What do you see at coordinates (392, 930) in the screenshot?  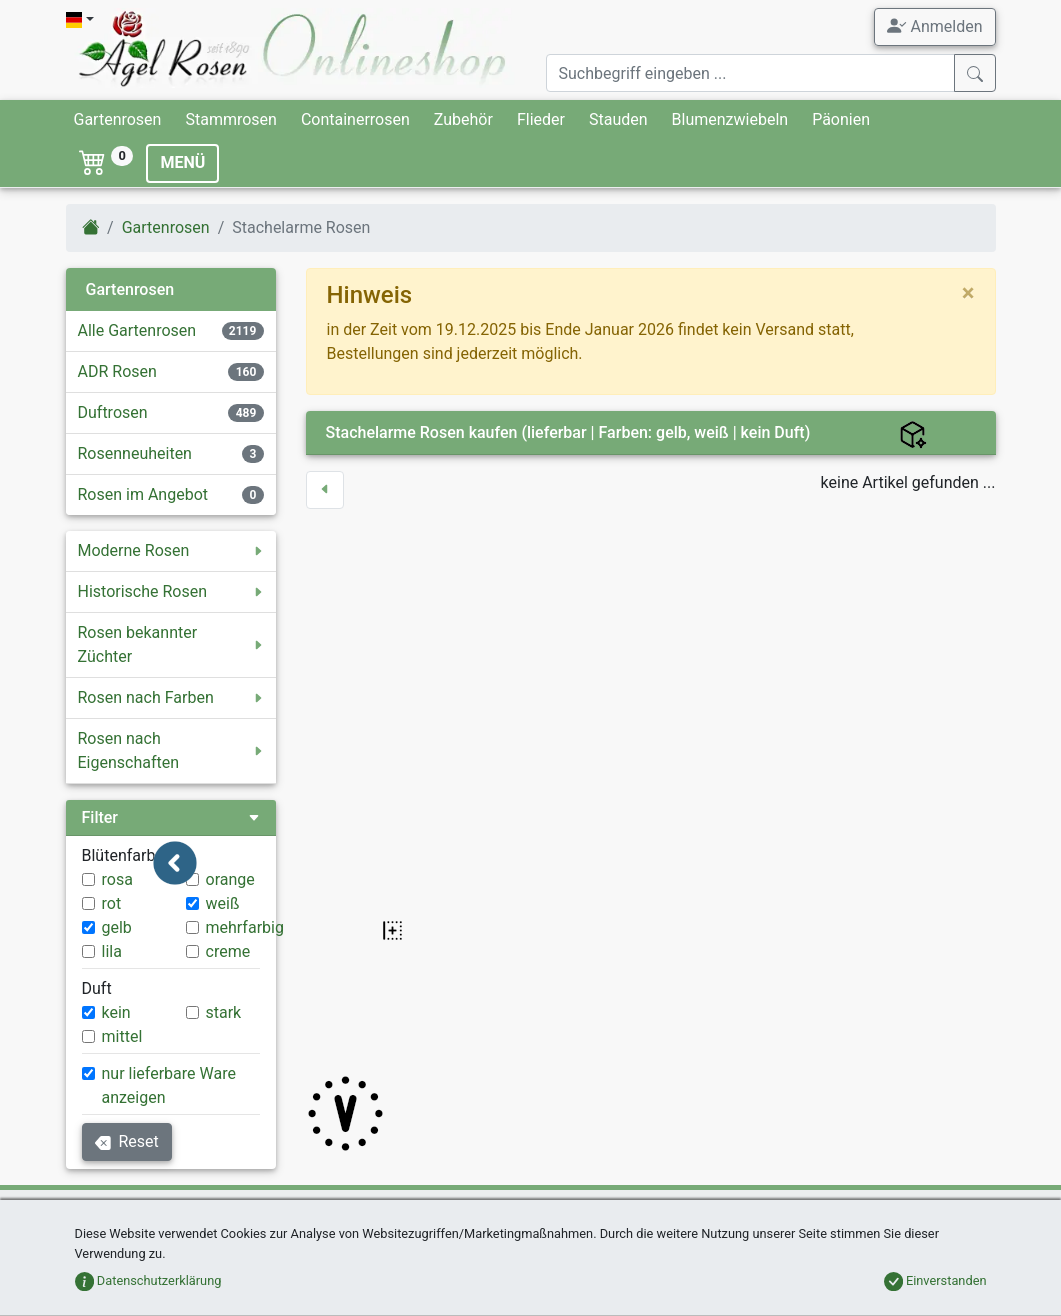 I see `add a left border to selected element` at bounding box center [392, 930].